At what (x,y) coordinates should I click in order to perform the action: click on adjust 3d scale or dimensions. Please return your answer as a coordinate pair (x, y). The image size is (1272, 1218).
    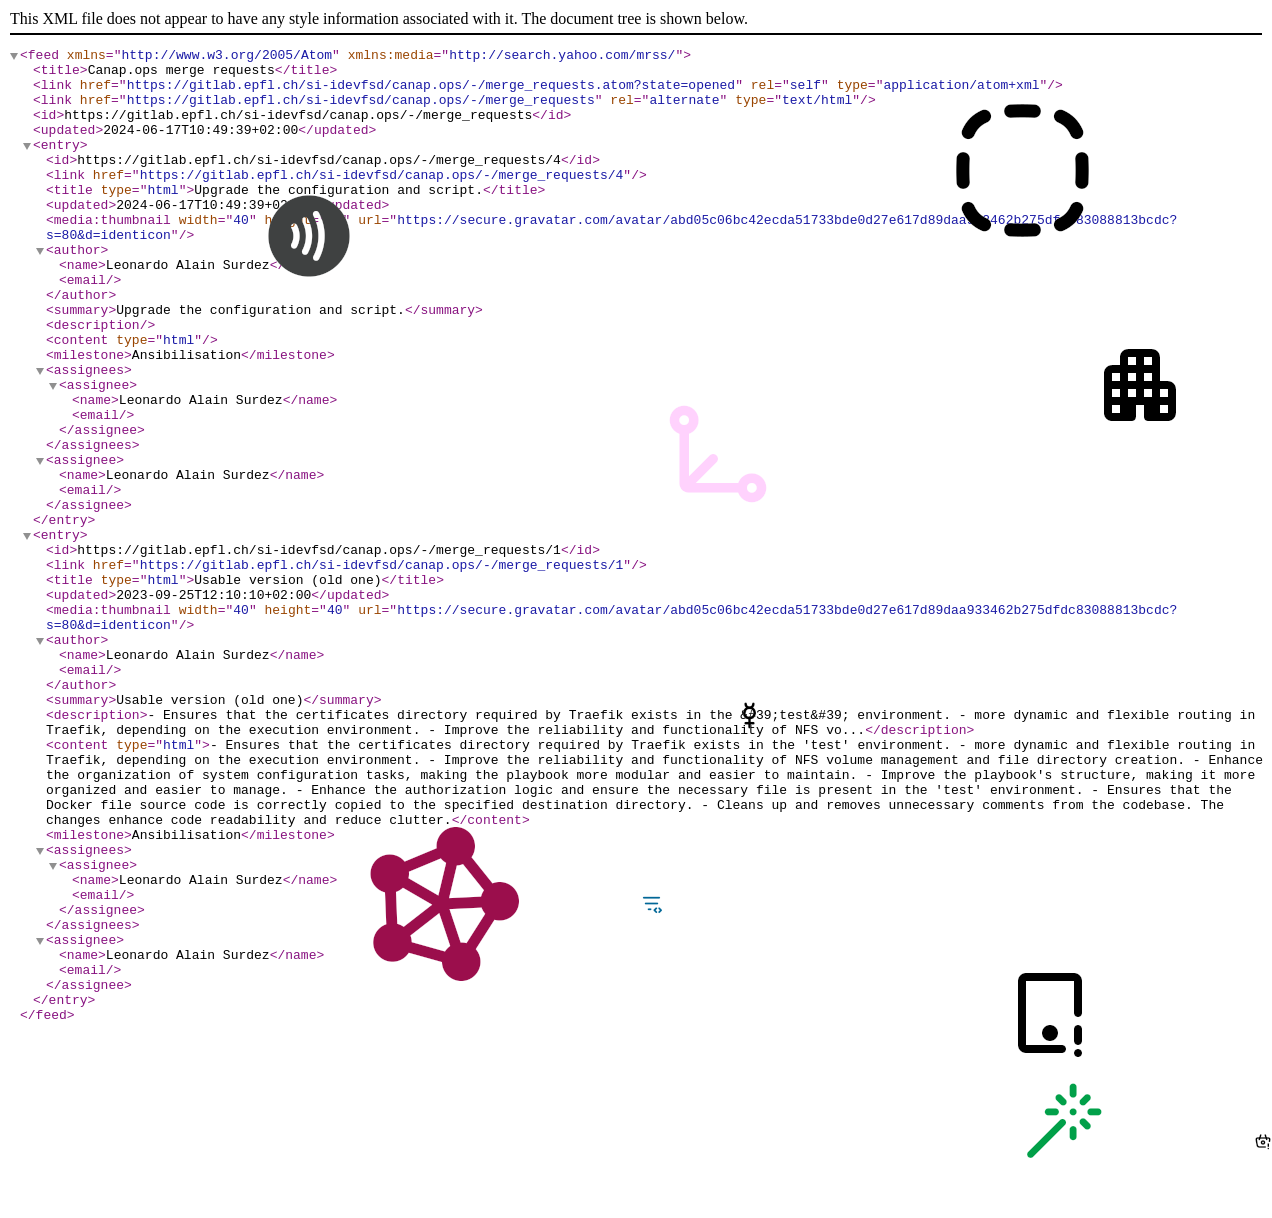
    Looking at the image, I should click on (718, 454).